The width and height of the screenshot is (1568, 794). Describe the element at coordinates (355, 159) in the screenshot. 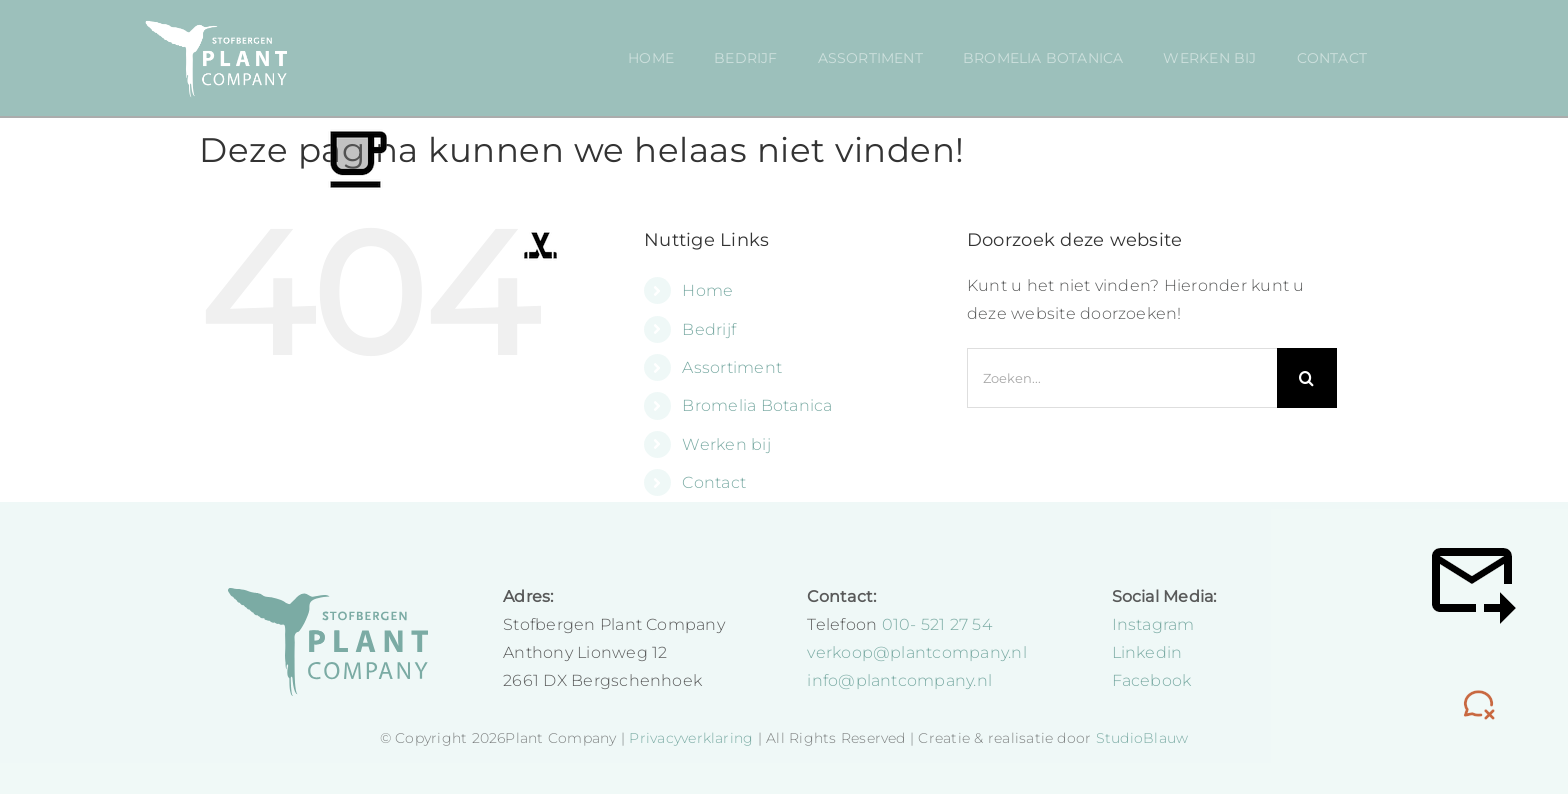

I see `access café or coffee shop locations` at that location.